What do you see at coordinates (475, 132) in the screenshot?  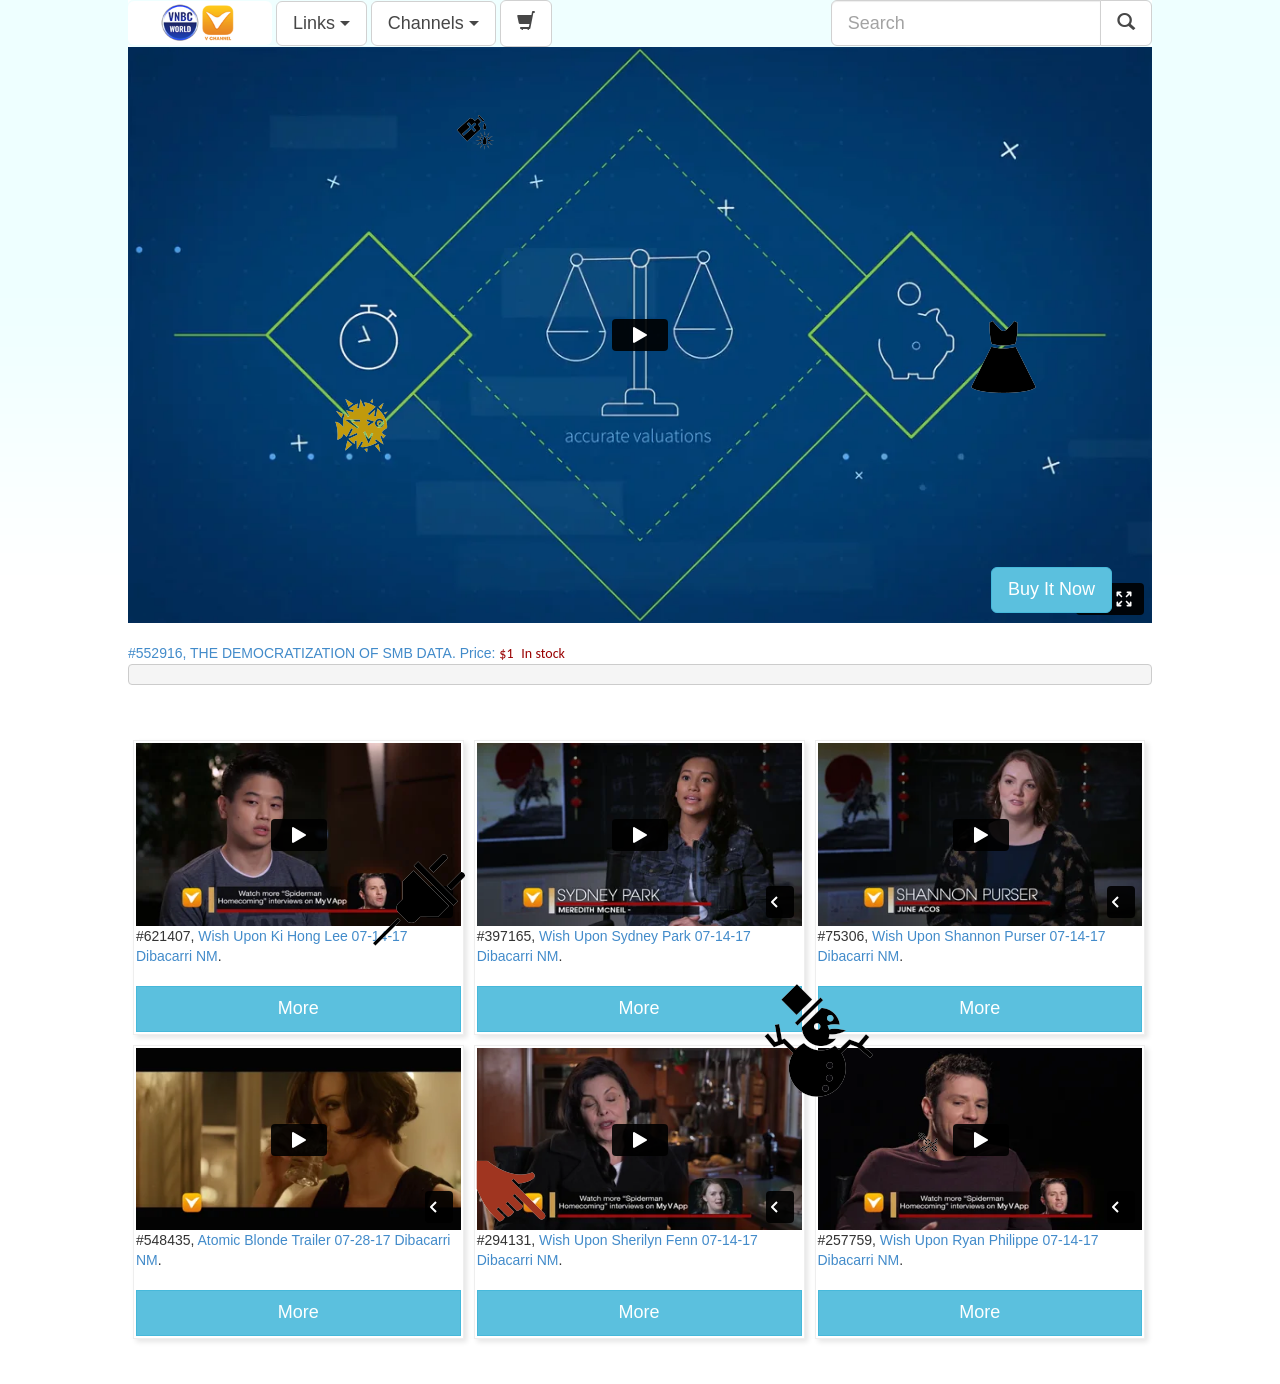 I see `use holy water item in game` at bounding box center [475, 132].